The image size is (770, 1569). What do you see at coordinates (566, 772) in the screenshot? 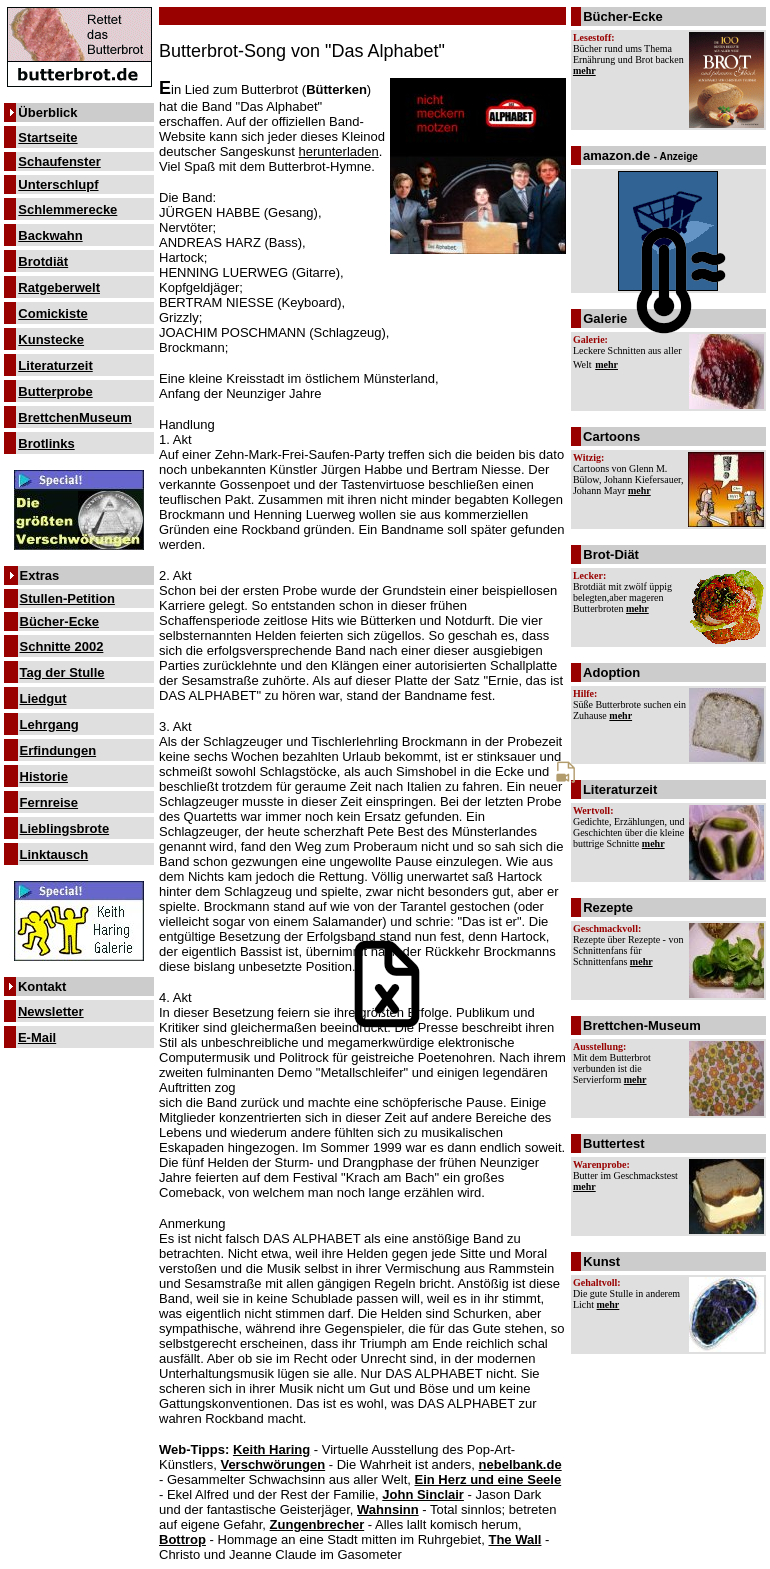
I see `open a video file` at bounding box center [566, 772].